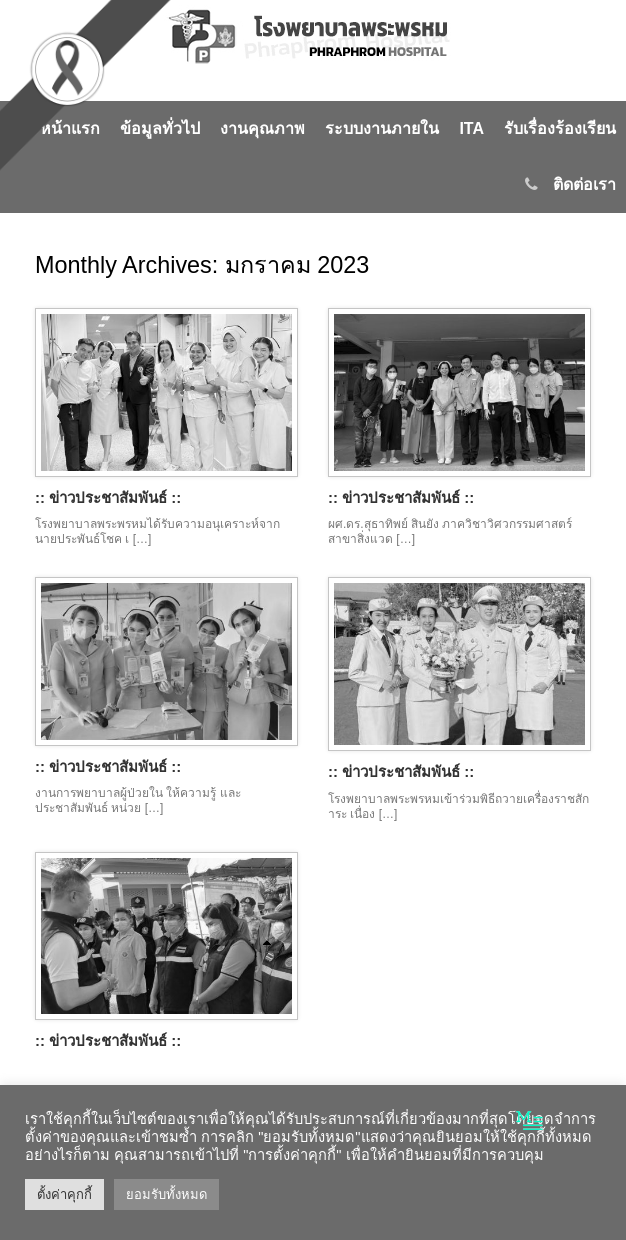  What do you see at coordinates (270, 947) in the screenshot?
I see `go back and up to previous level` at bounding box center [270, 947].